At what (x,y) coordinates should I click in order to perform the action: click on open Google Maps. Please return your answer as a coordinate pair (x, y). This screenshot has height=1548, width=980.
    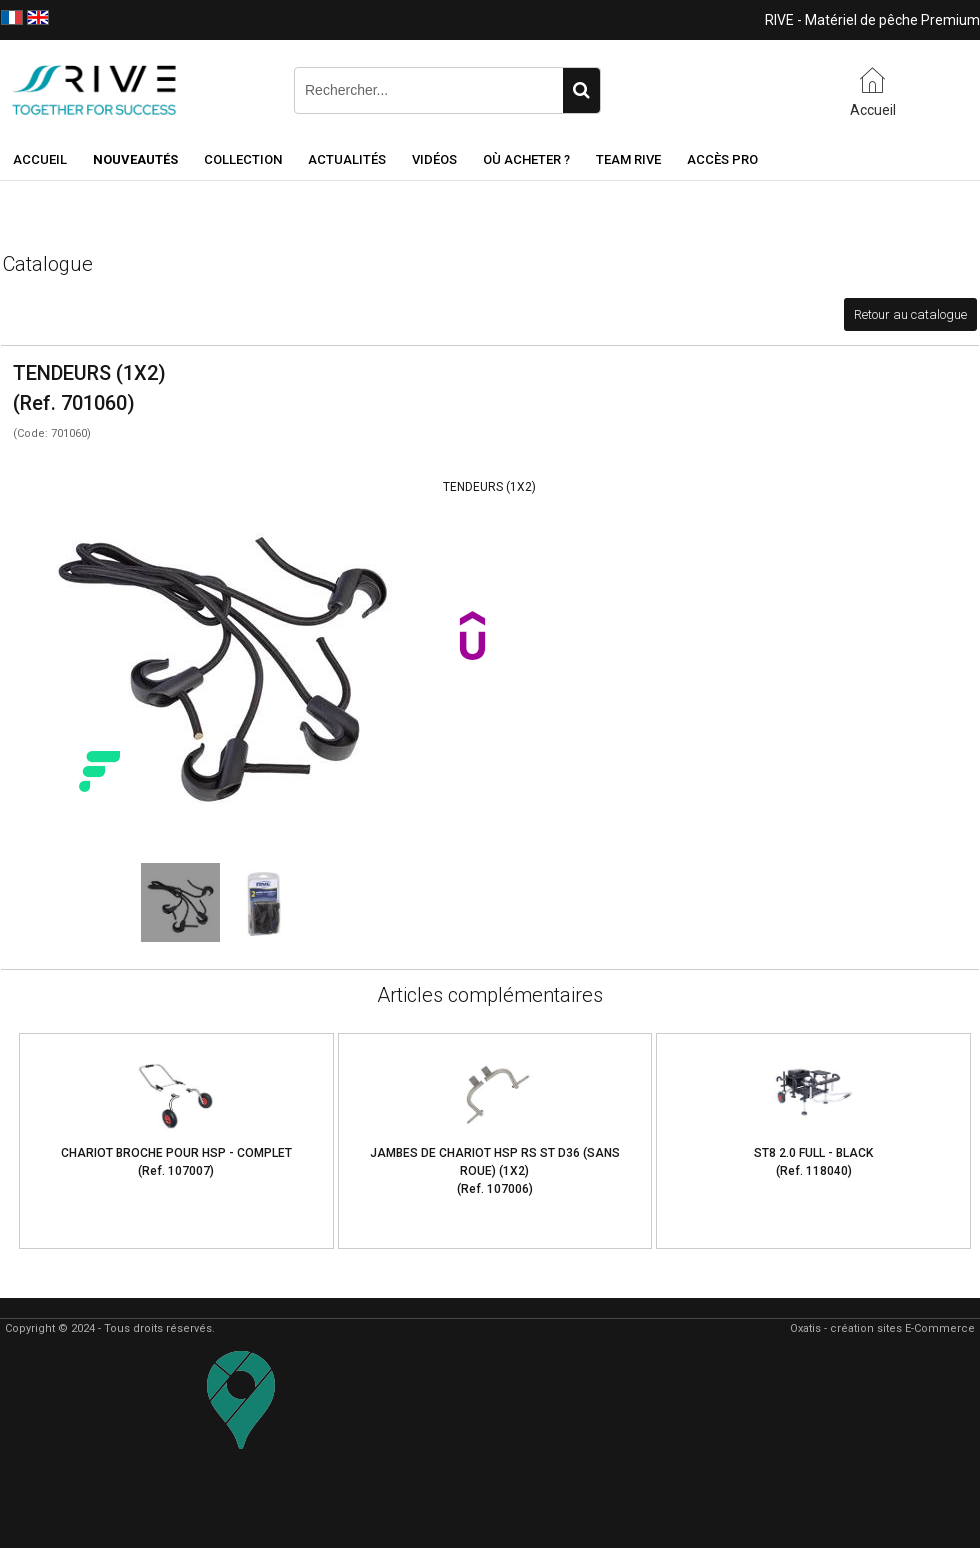
    Looking at the image, I should click on (241, 1400).